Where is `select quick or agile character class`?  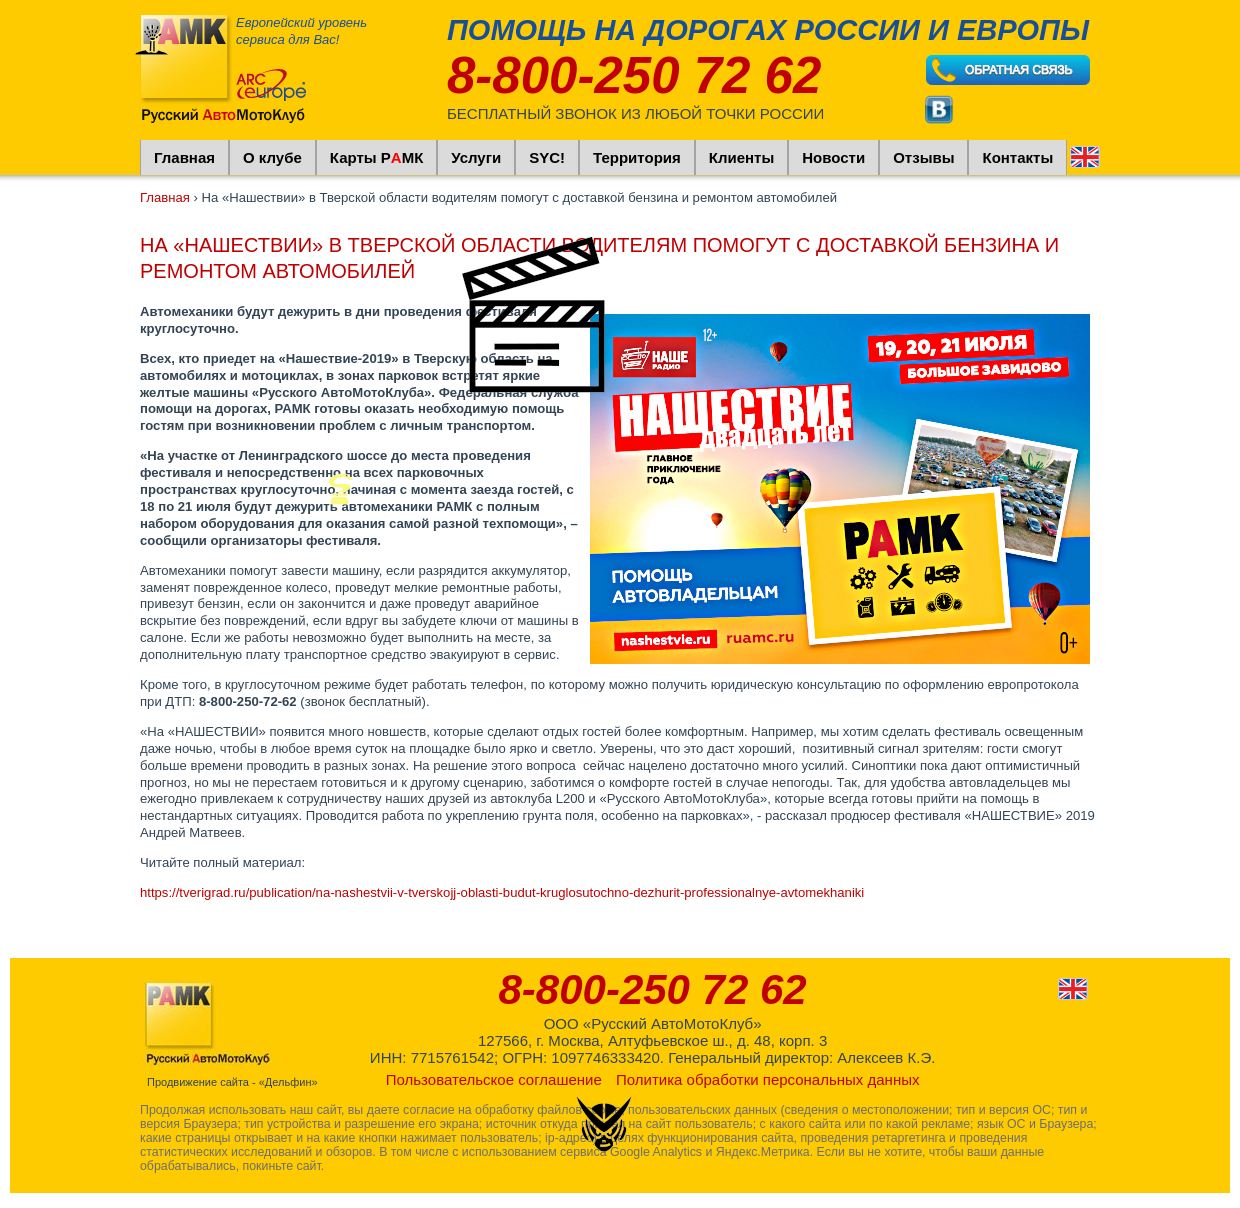 select quick or agile character class is located at coordinates (604, 1124).